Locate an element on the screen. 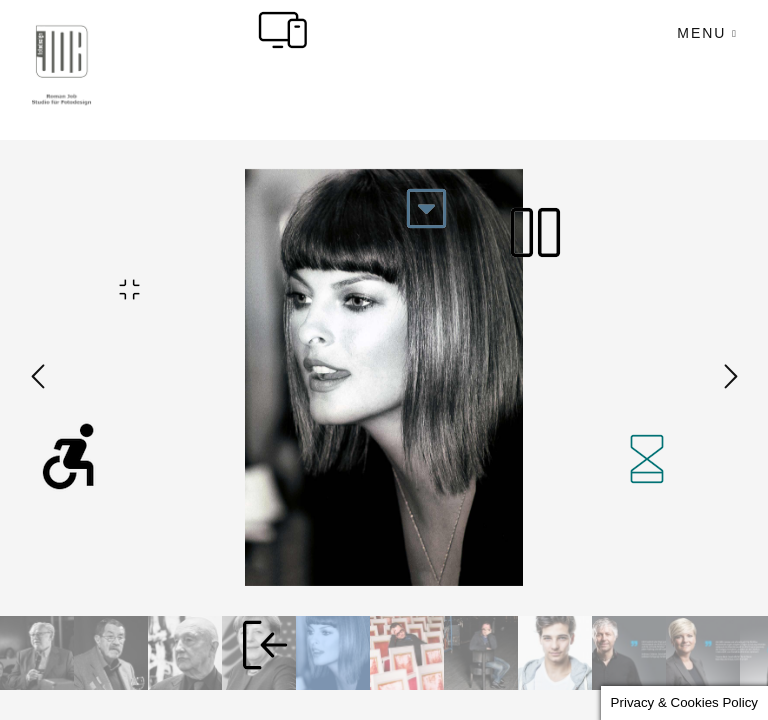 The width and height of the screenshot is (768, 720). exit fullscreen mode is located at coordinates (129, 289).